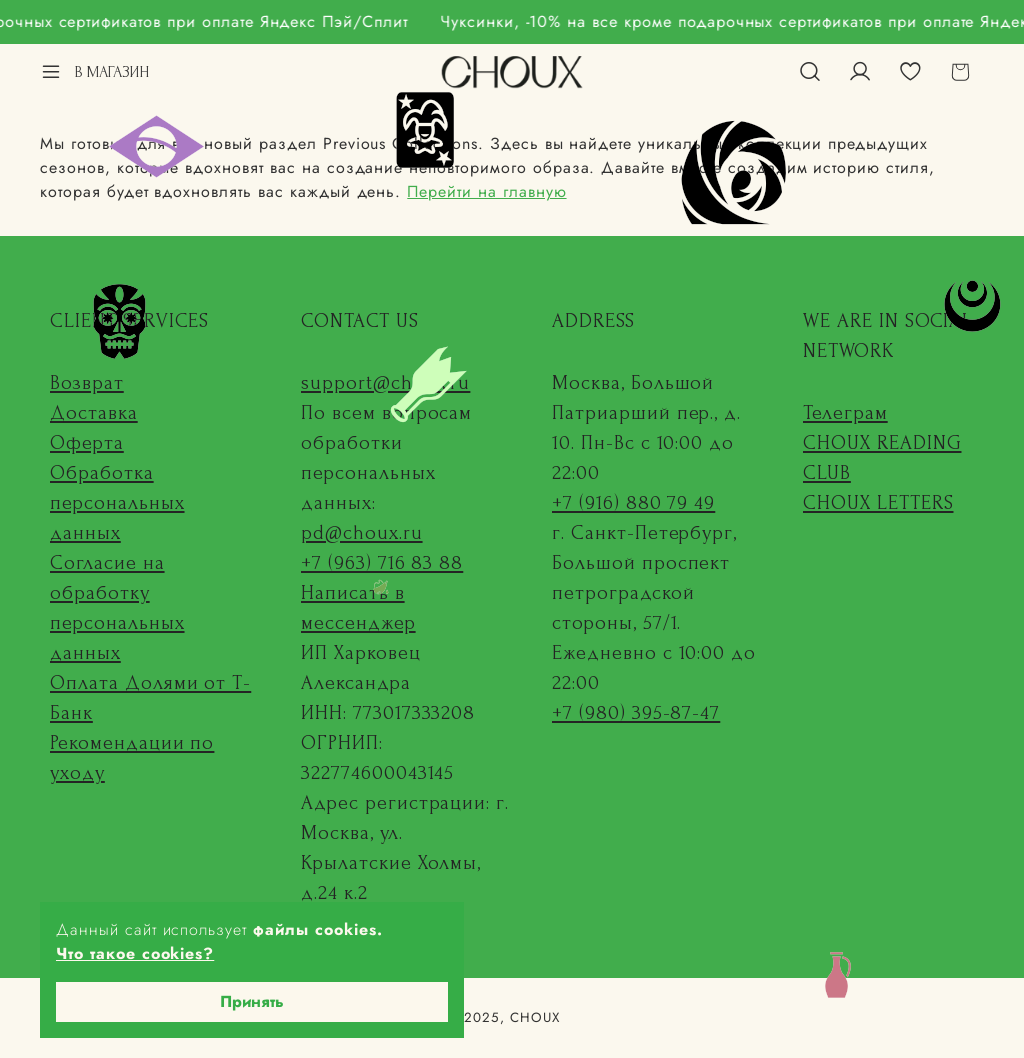 This screenshot has height=1058, width=1024. Describe the element at coordinates (119, 320) in the screenshot. I see `día de los muertos themed game element or decoration` at that location.